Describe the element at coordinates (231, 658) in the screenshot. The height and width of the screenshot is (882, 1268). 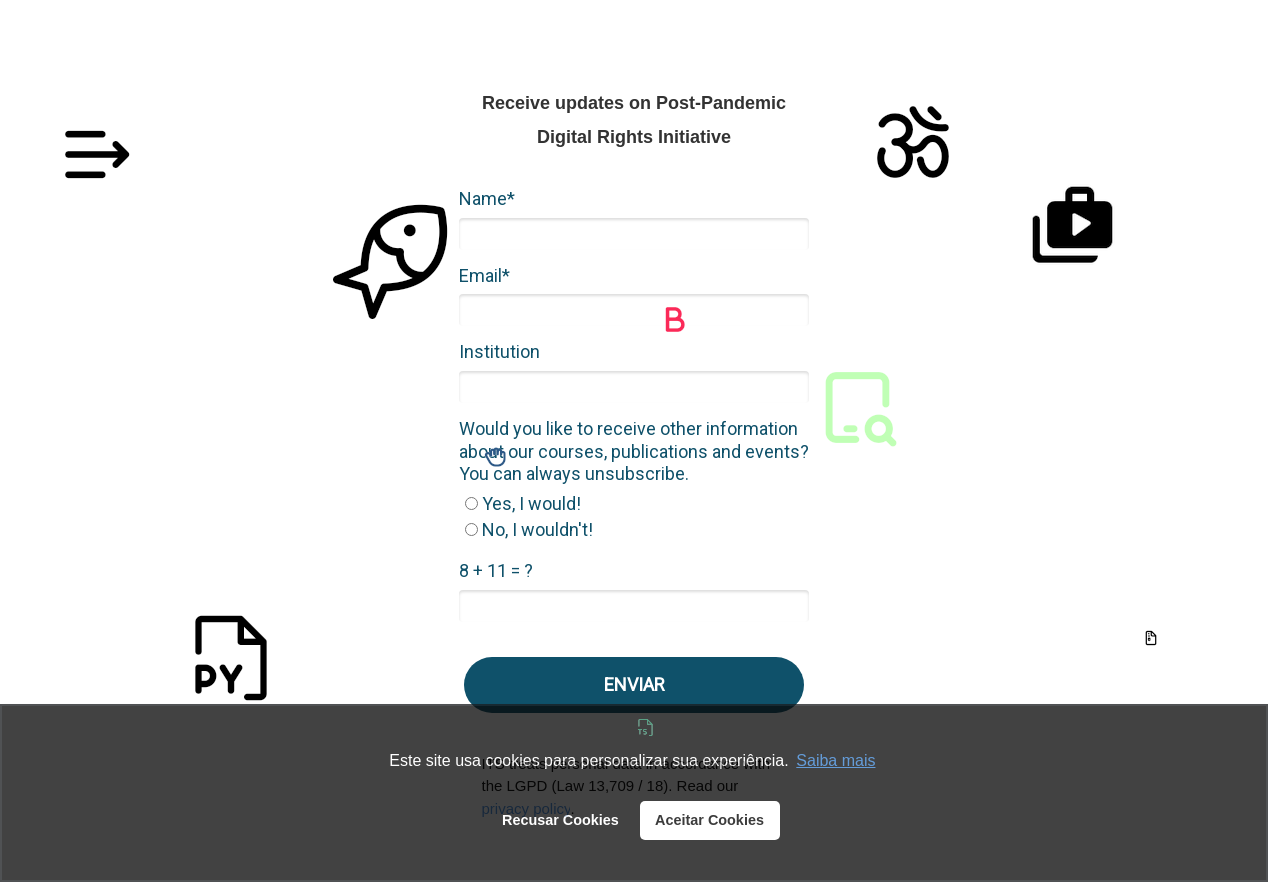
I see `a python script or .py file` at that location.